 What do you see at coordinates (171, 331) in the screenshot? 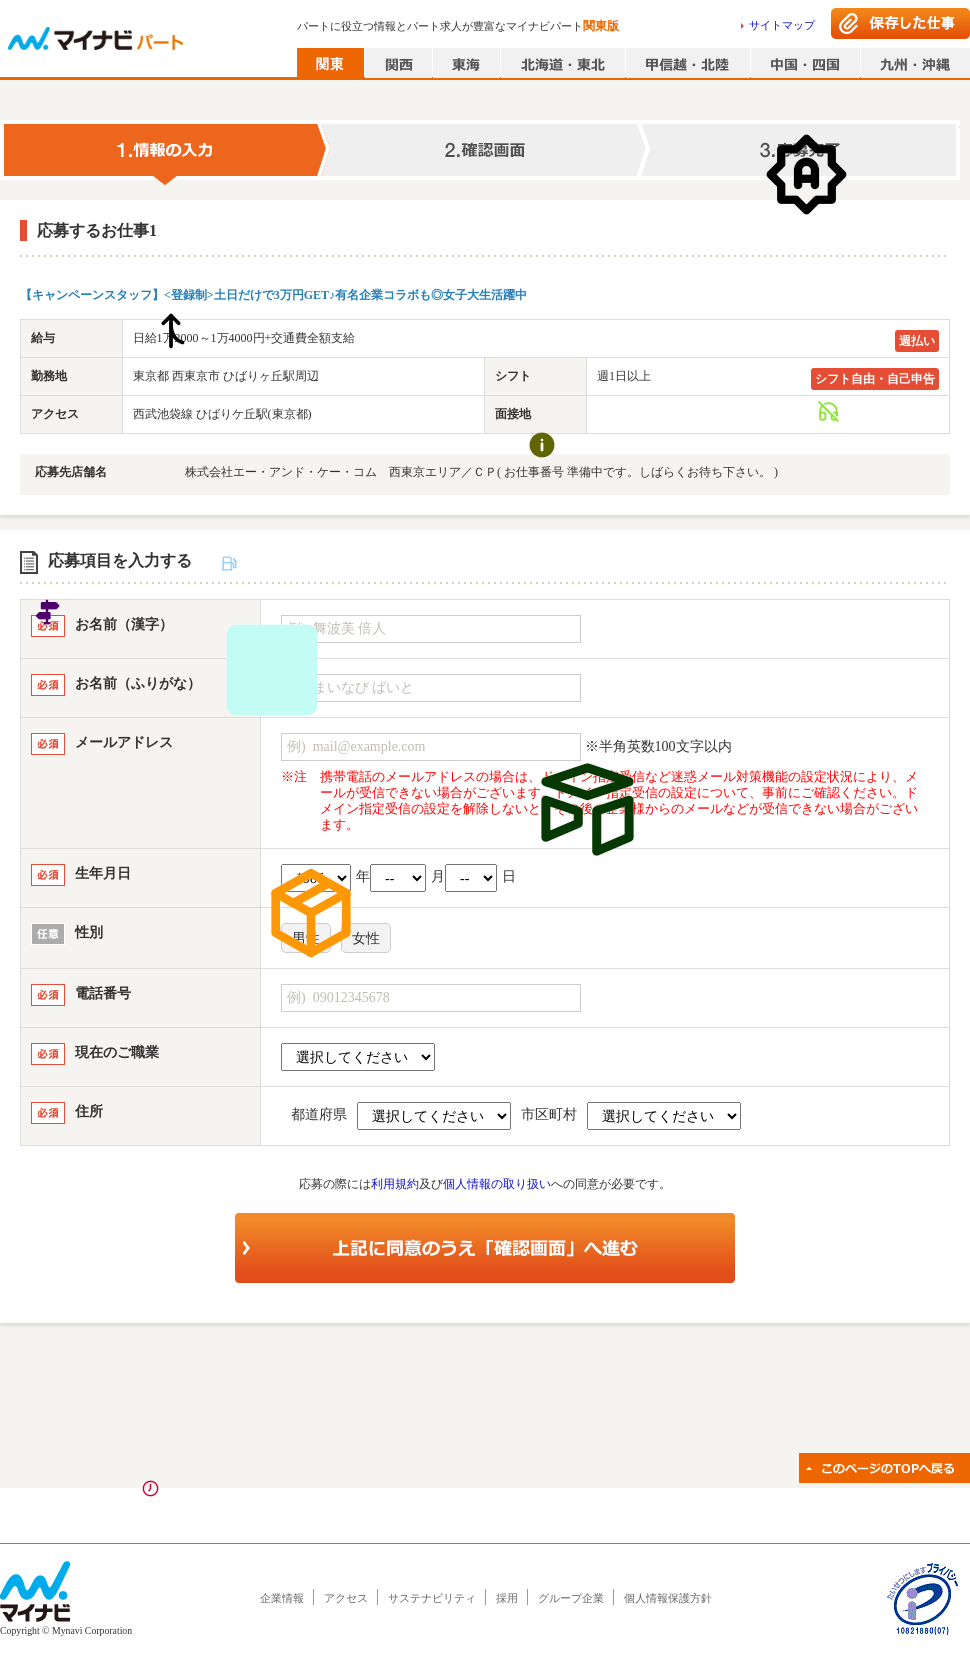
I see `merge lanes or paths to the right` at bounding box center [171, 331].